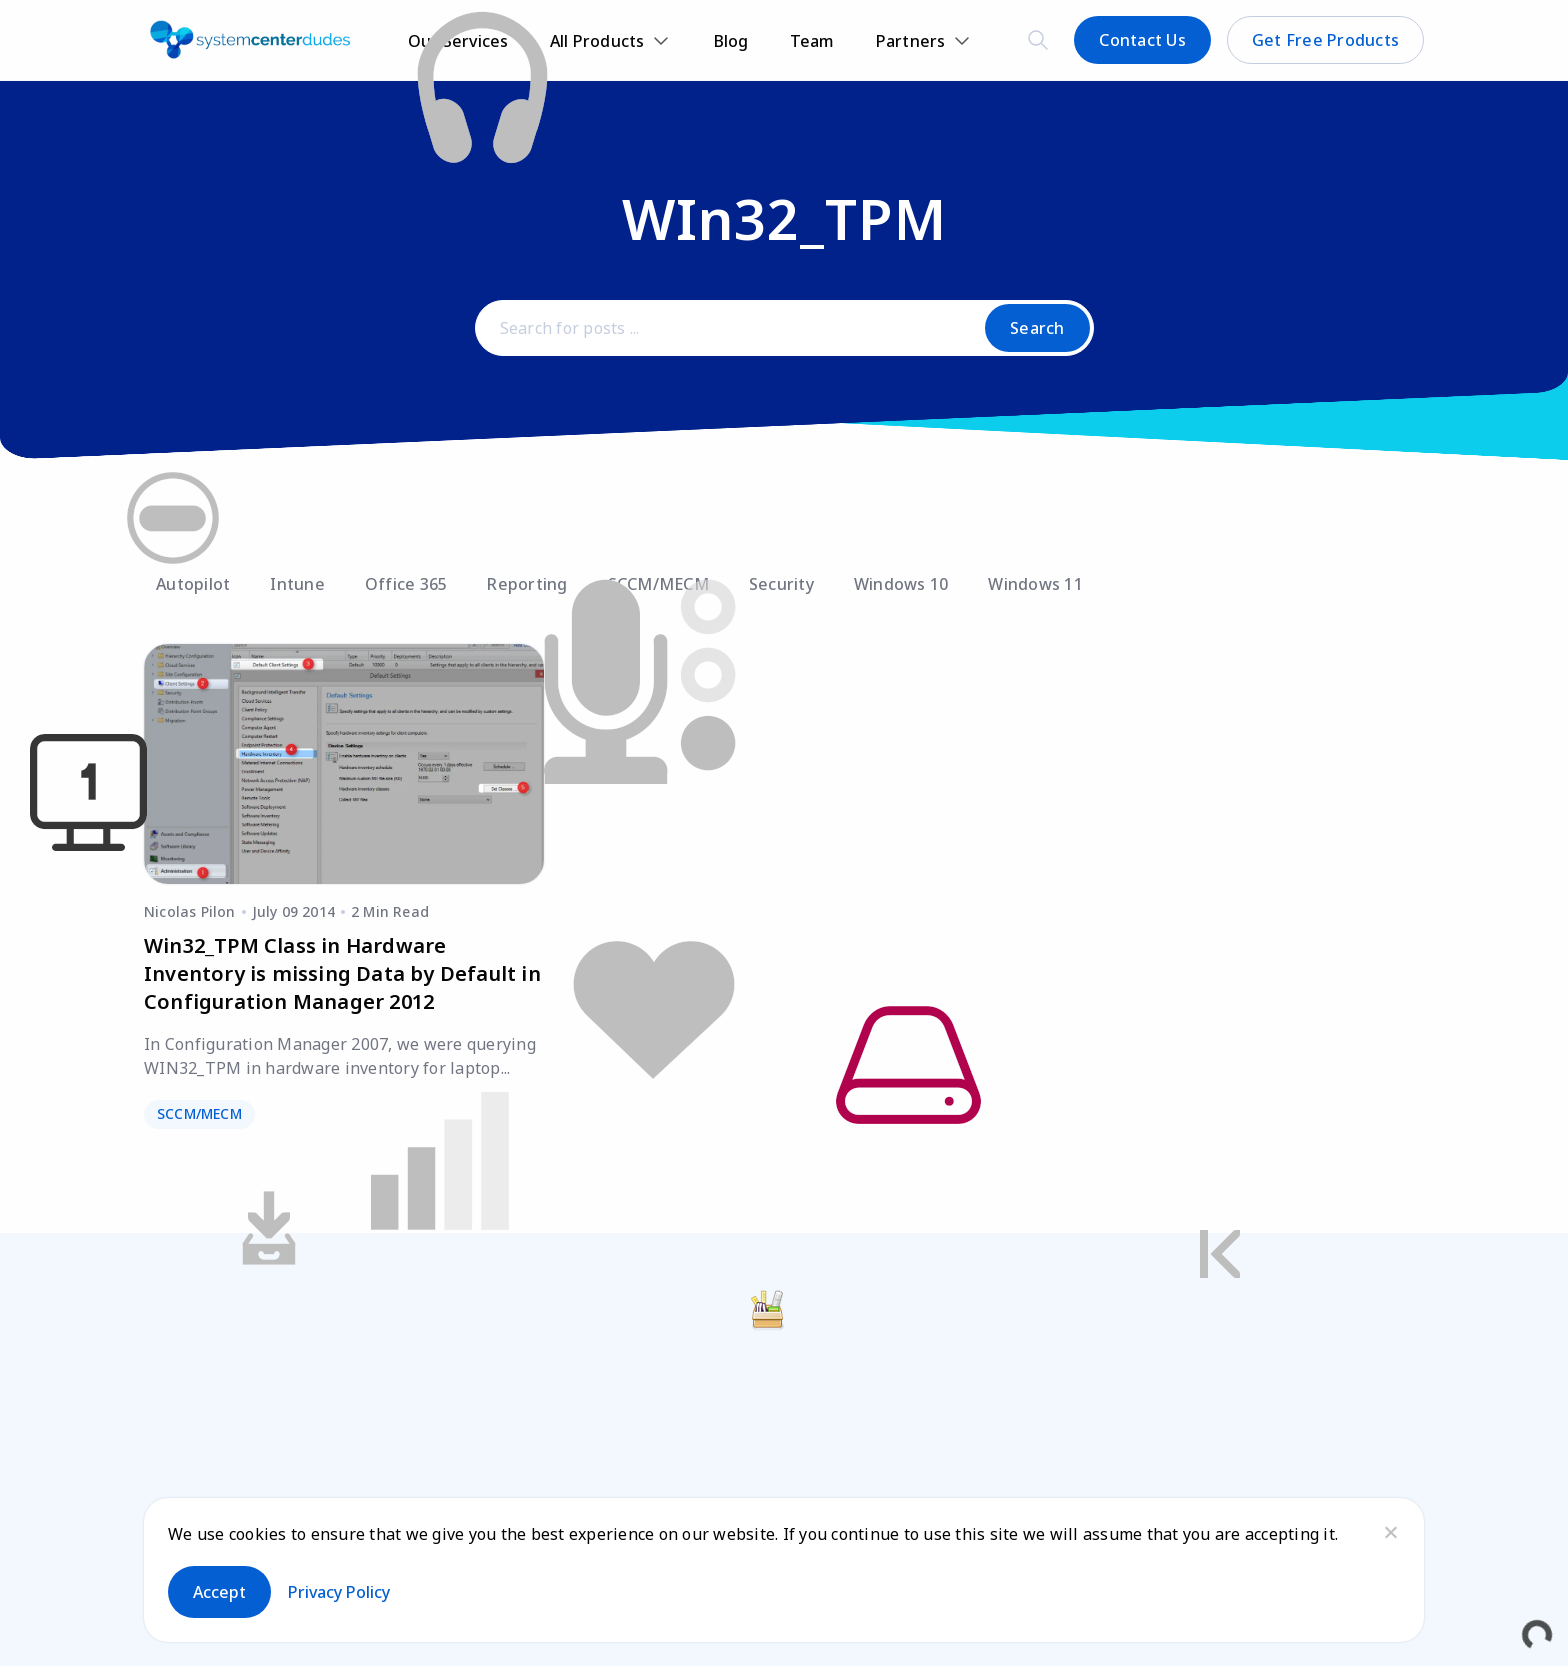 The height and width of the screenshot is (1666, 1568). I want to click on eject or safely remove external drive, so click(908, 1060).